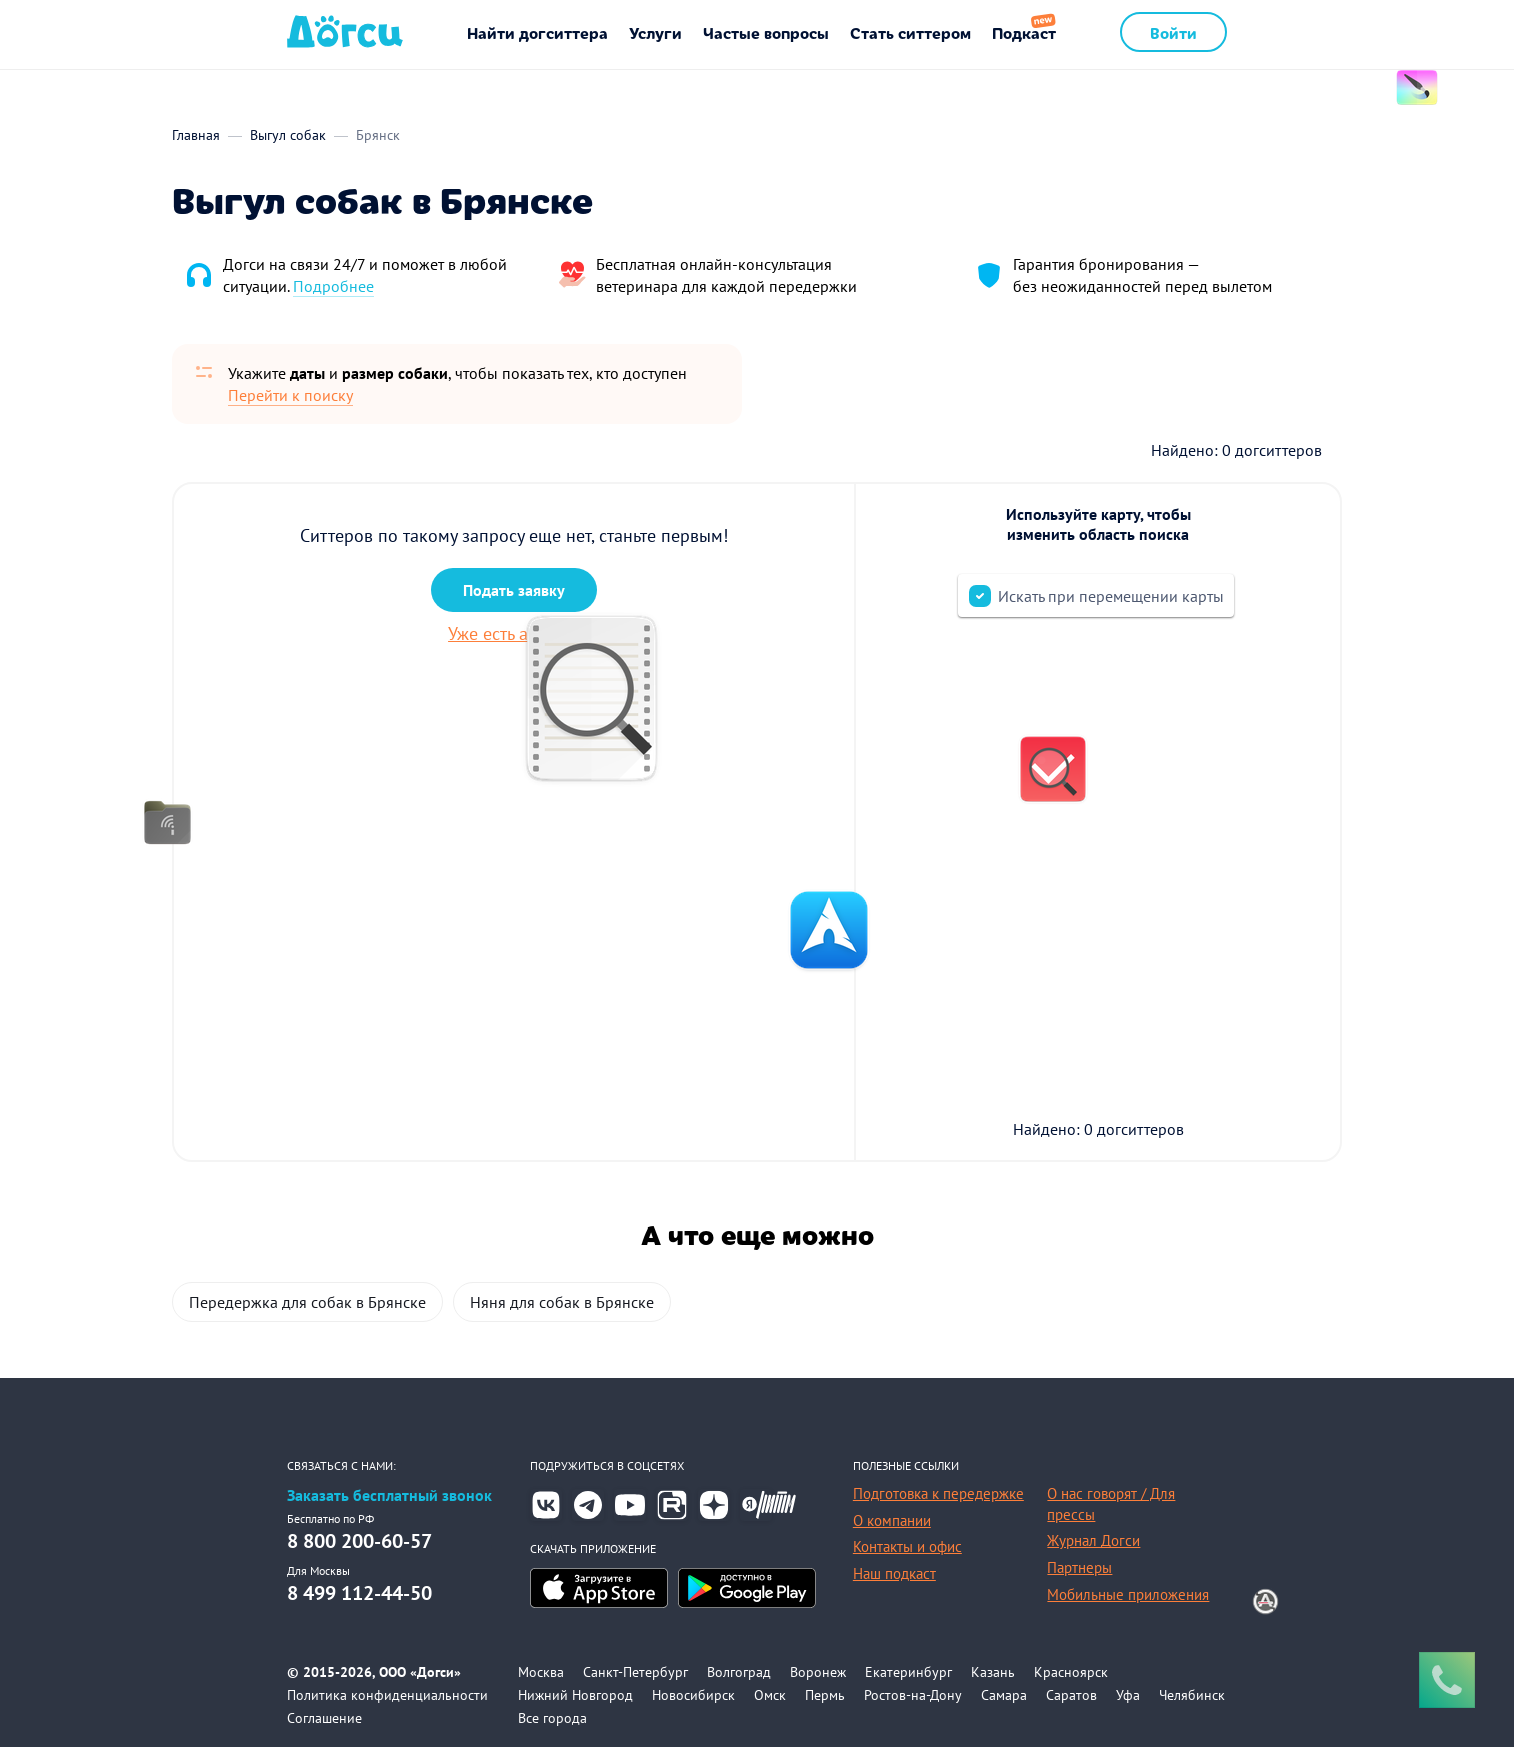 The image size is (1514, 1747). What do you see at coordinates (1053, 769) in the screenshot?
I see `open dconf editor to modify system configuration settings` at bounding box center [1053, 769].